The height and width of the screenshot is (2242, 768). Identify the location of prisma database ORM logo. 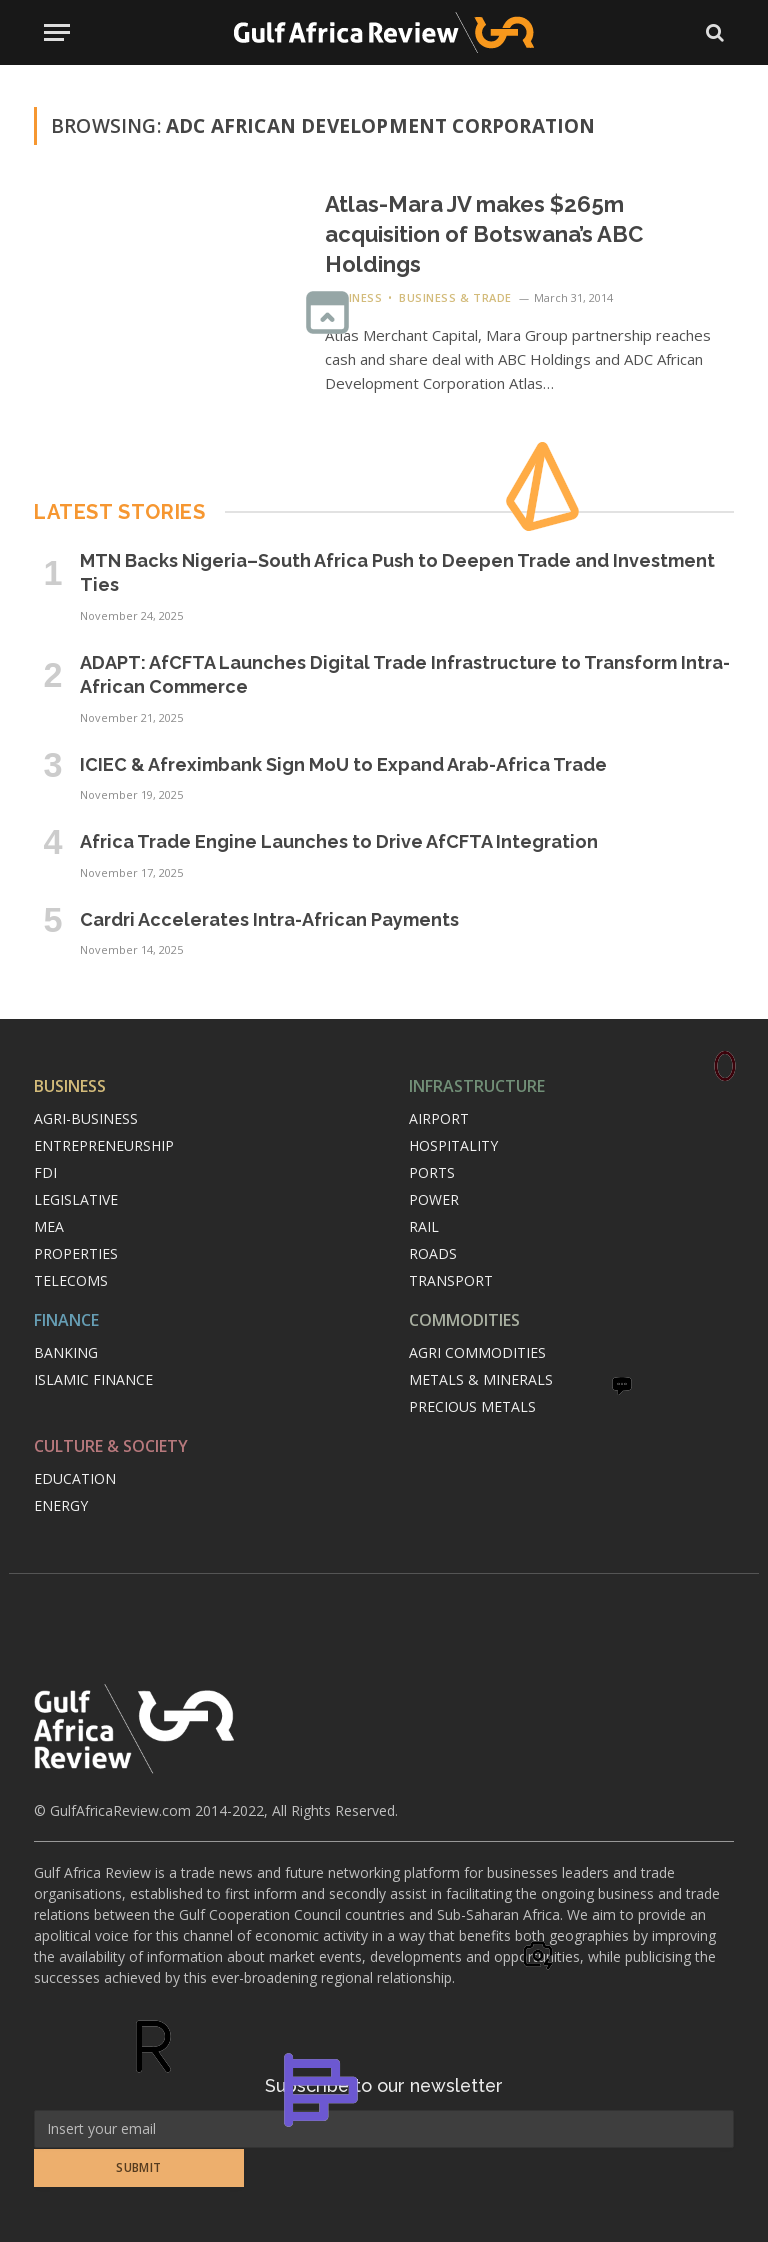
(542, 486).